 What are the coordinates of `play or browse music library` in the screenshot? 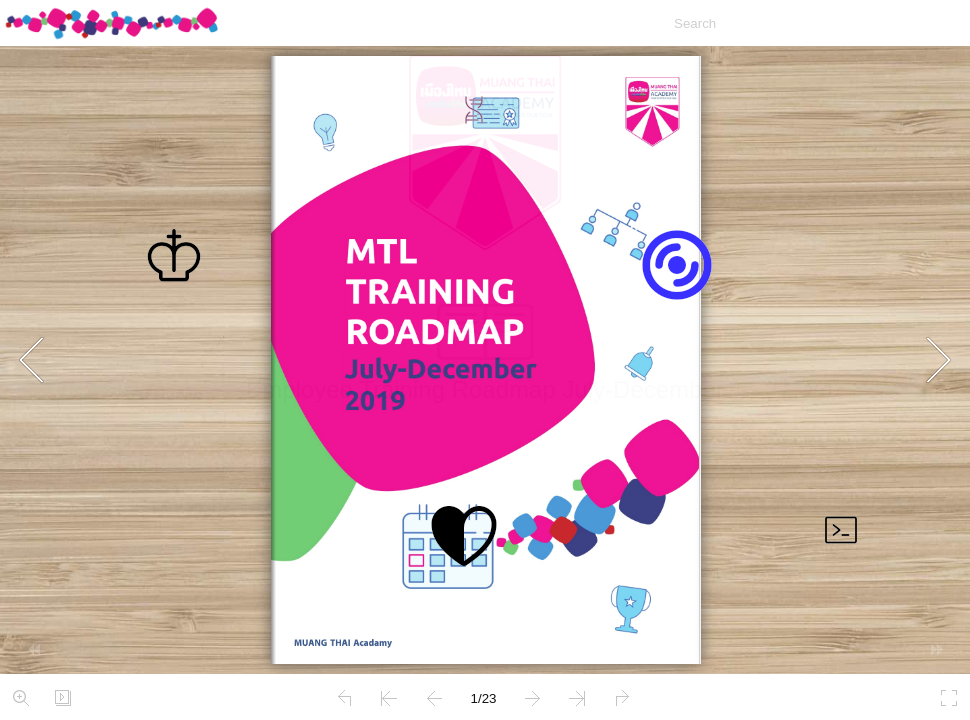 It's located at (677, 265).